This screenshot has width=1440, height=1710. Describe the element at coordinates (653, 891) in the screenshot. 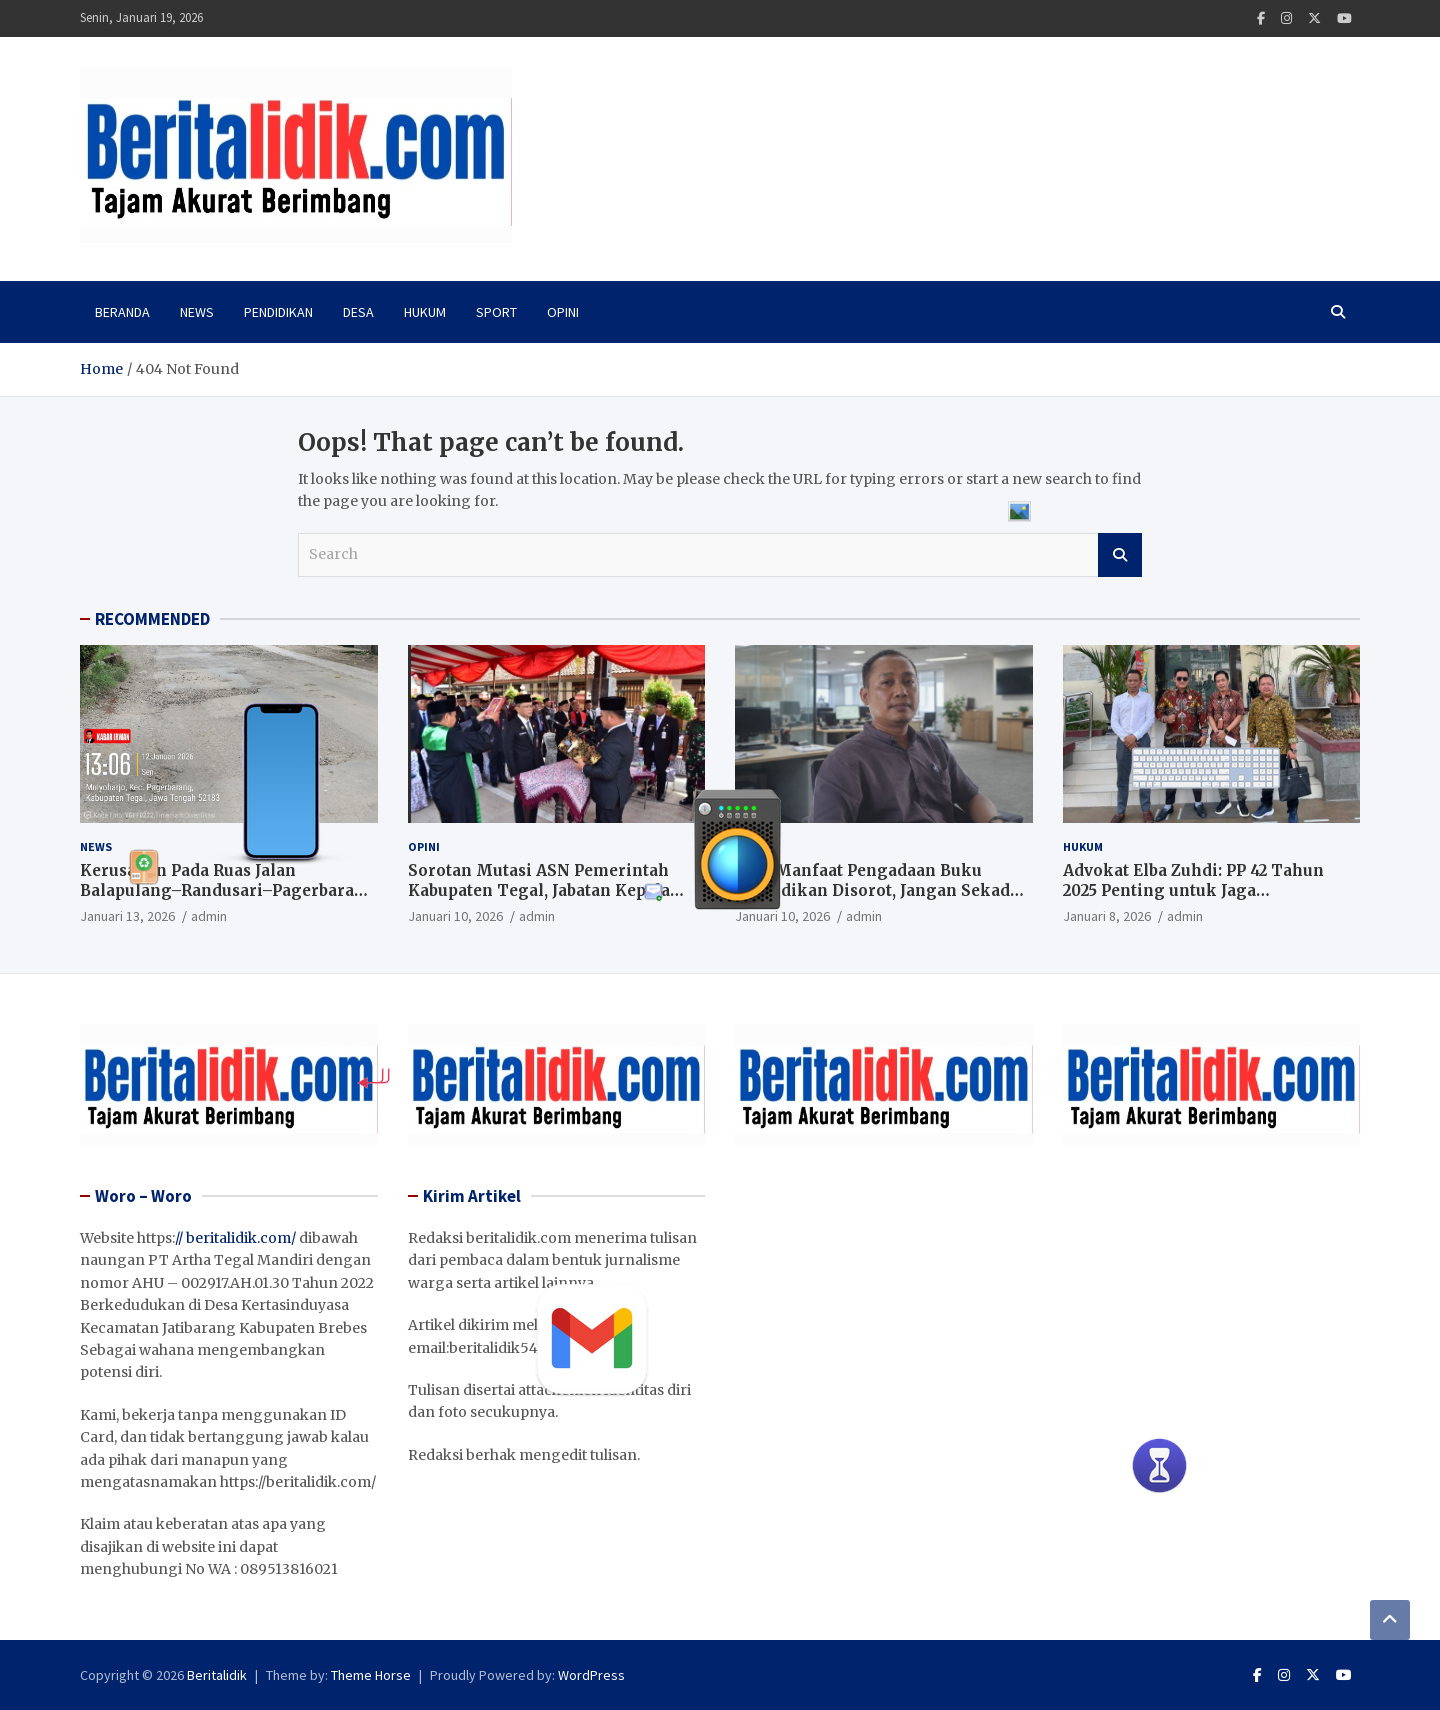

I see `compose a new email message` at that location.